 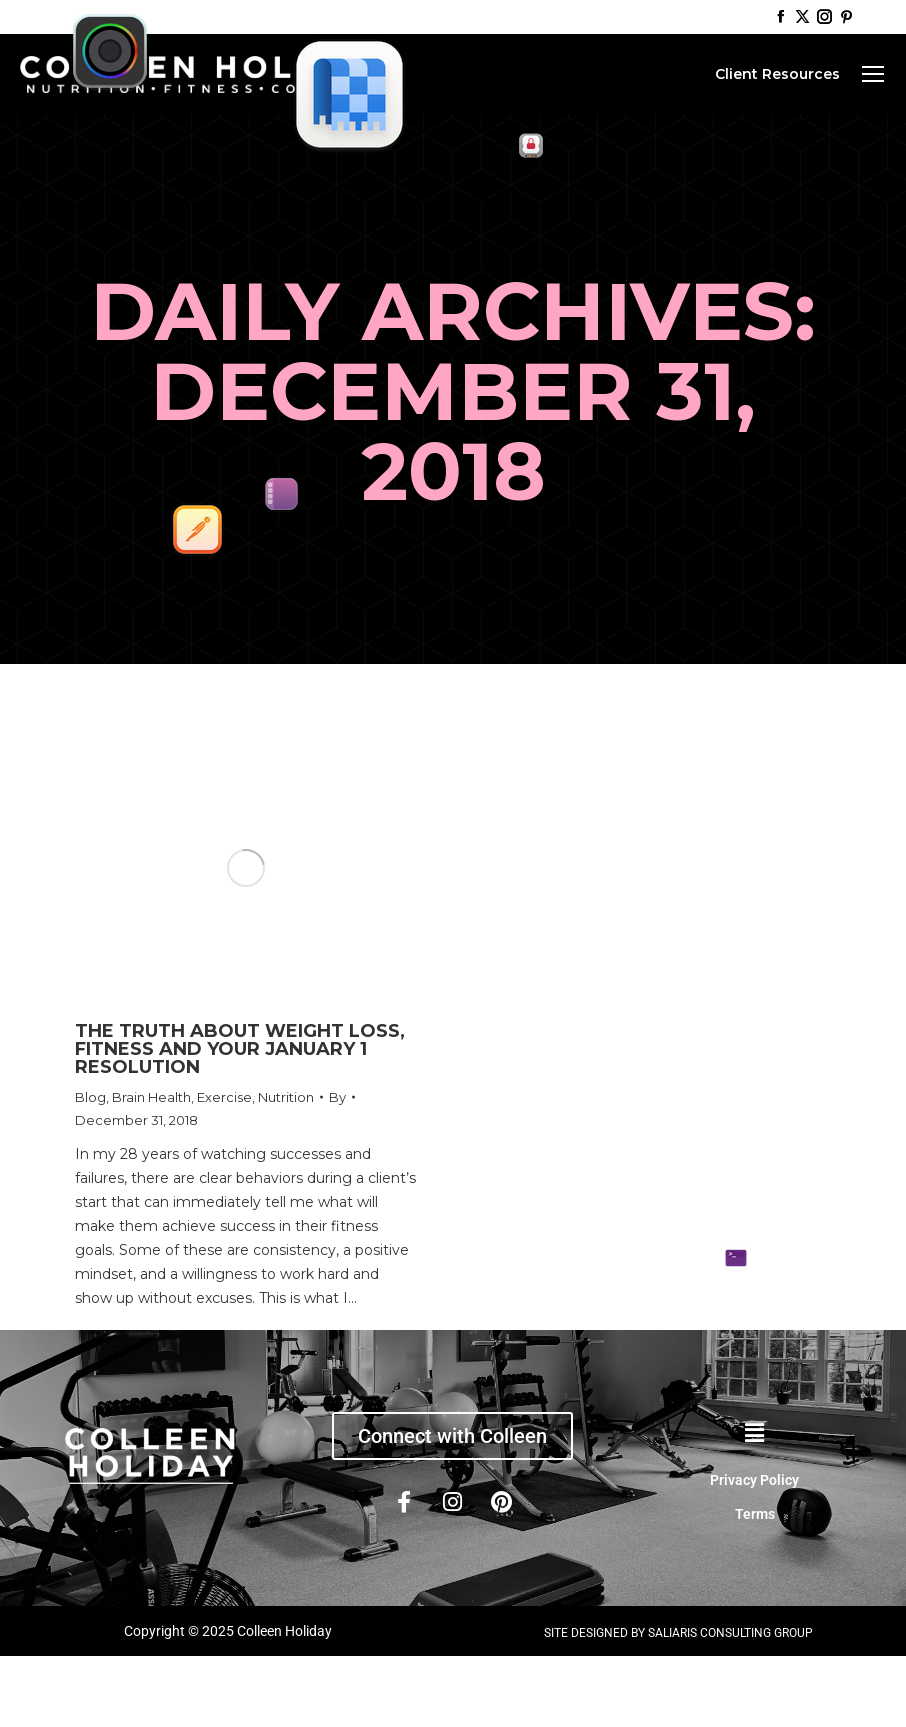 I want to click on open Postman API development app, so click(x=197, y=529).